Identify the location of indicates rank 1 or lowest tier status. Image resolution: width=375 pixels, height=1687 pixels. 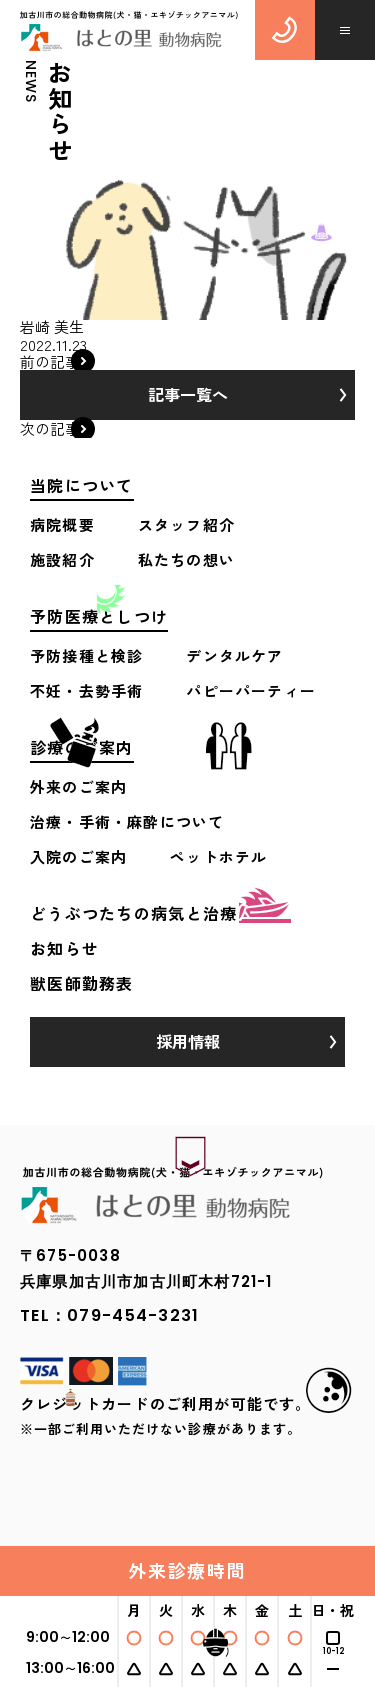
(190, 1156).